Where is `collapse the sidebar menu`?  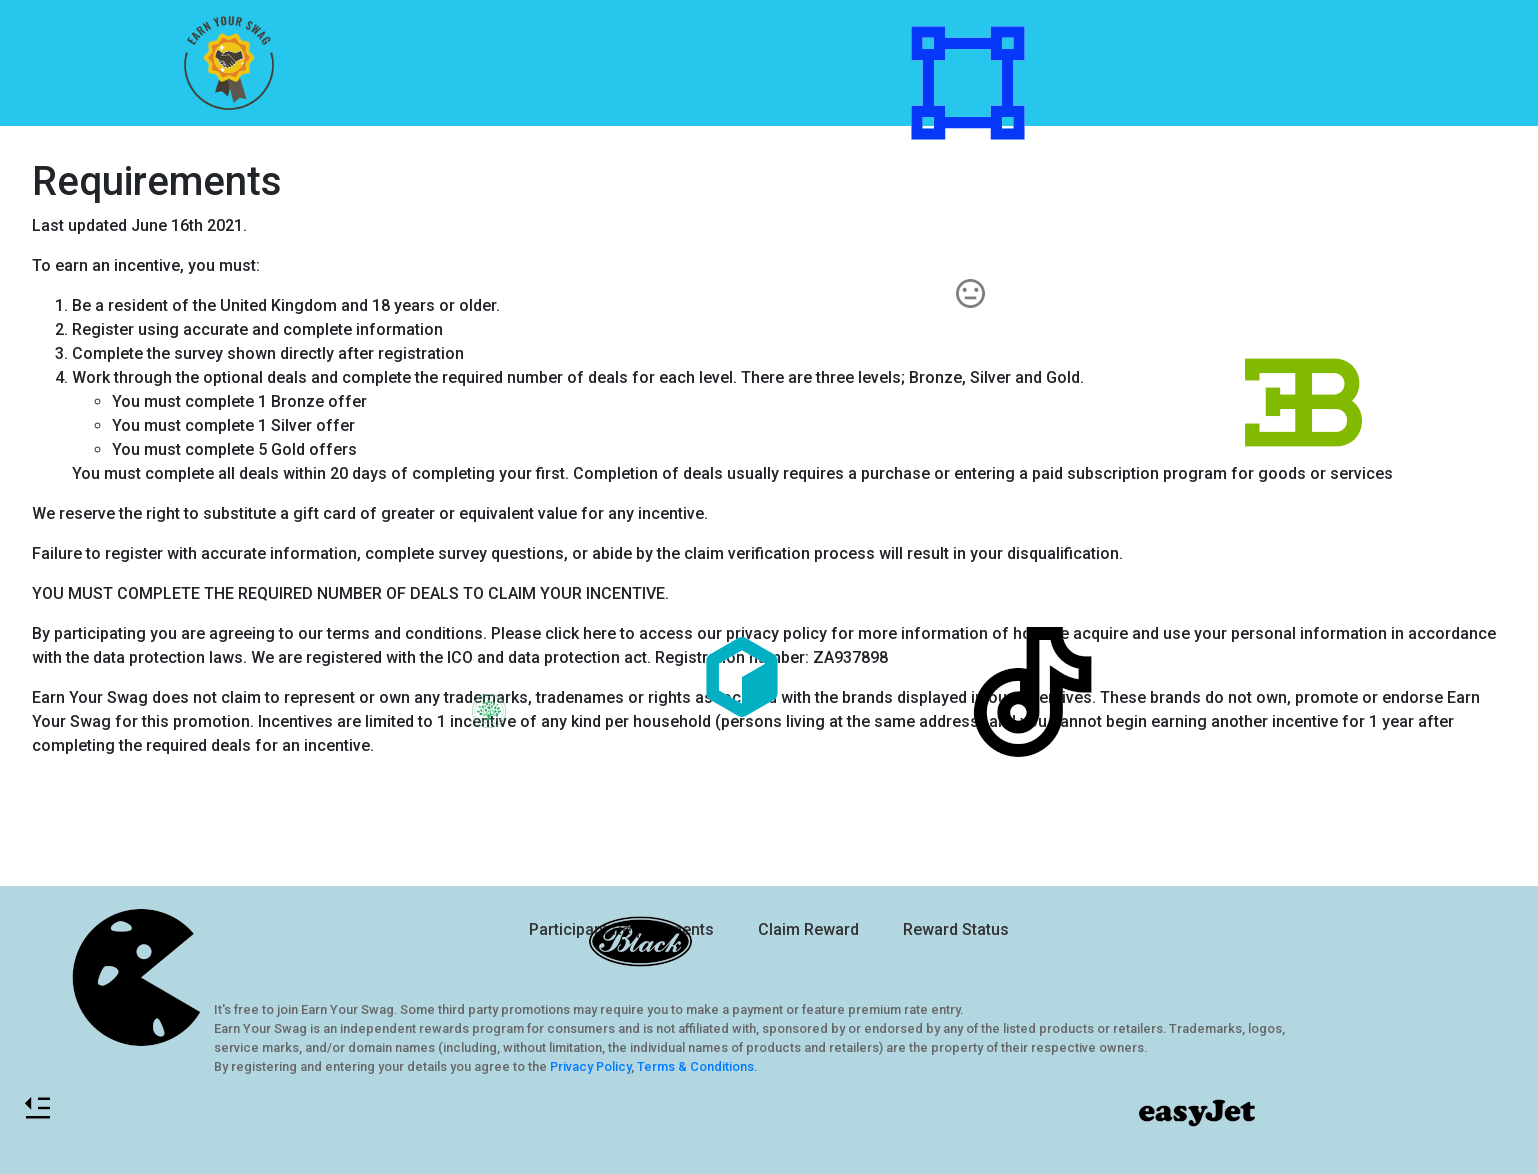
collapse the sidebar menu is located at coordinates (38, 1108).